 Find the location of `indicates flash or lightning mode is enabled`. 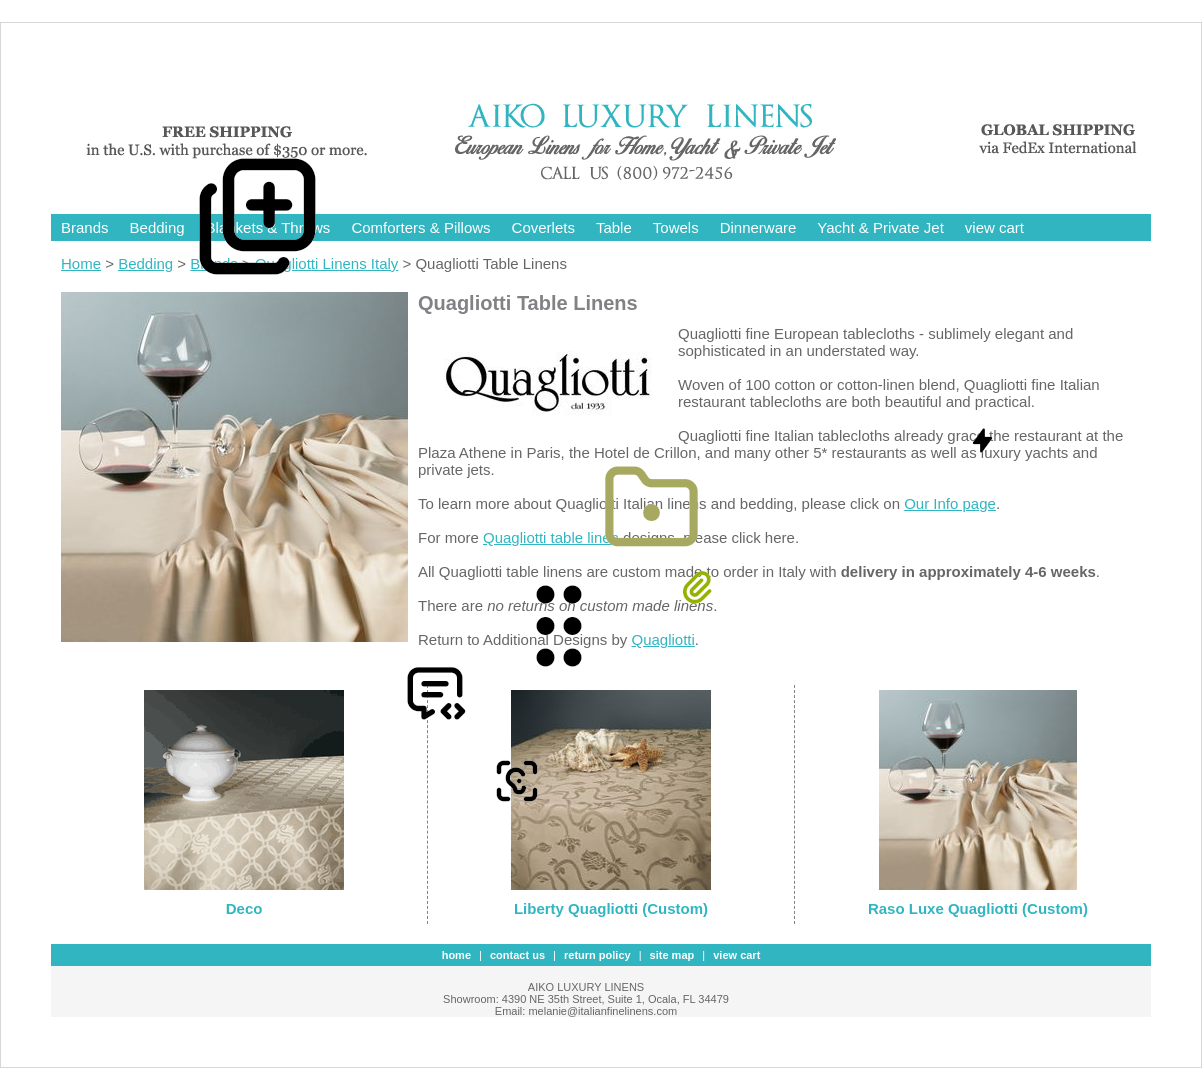

indicates flash or lightning mode is enabled is located at coordinates (982, 440).